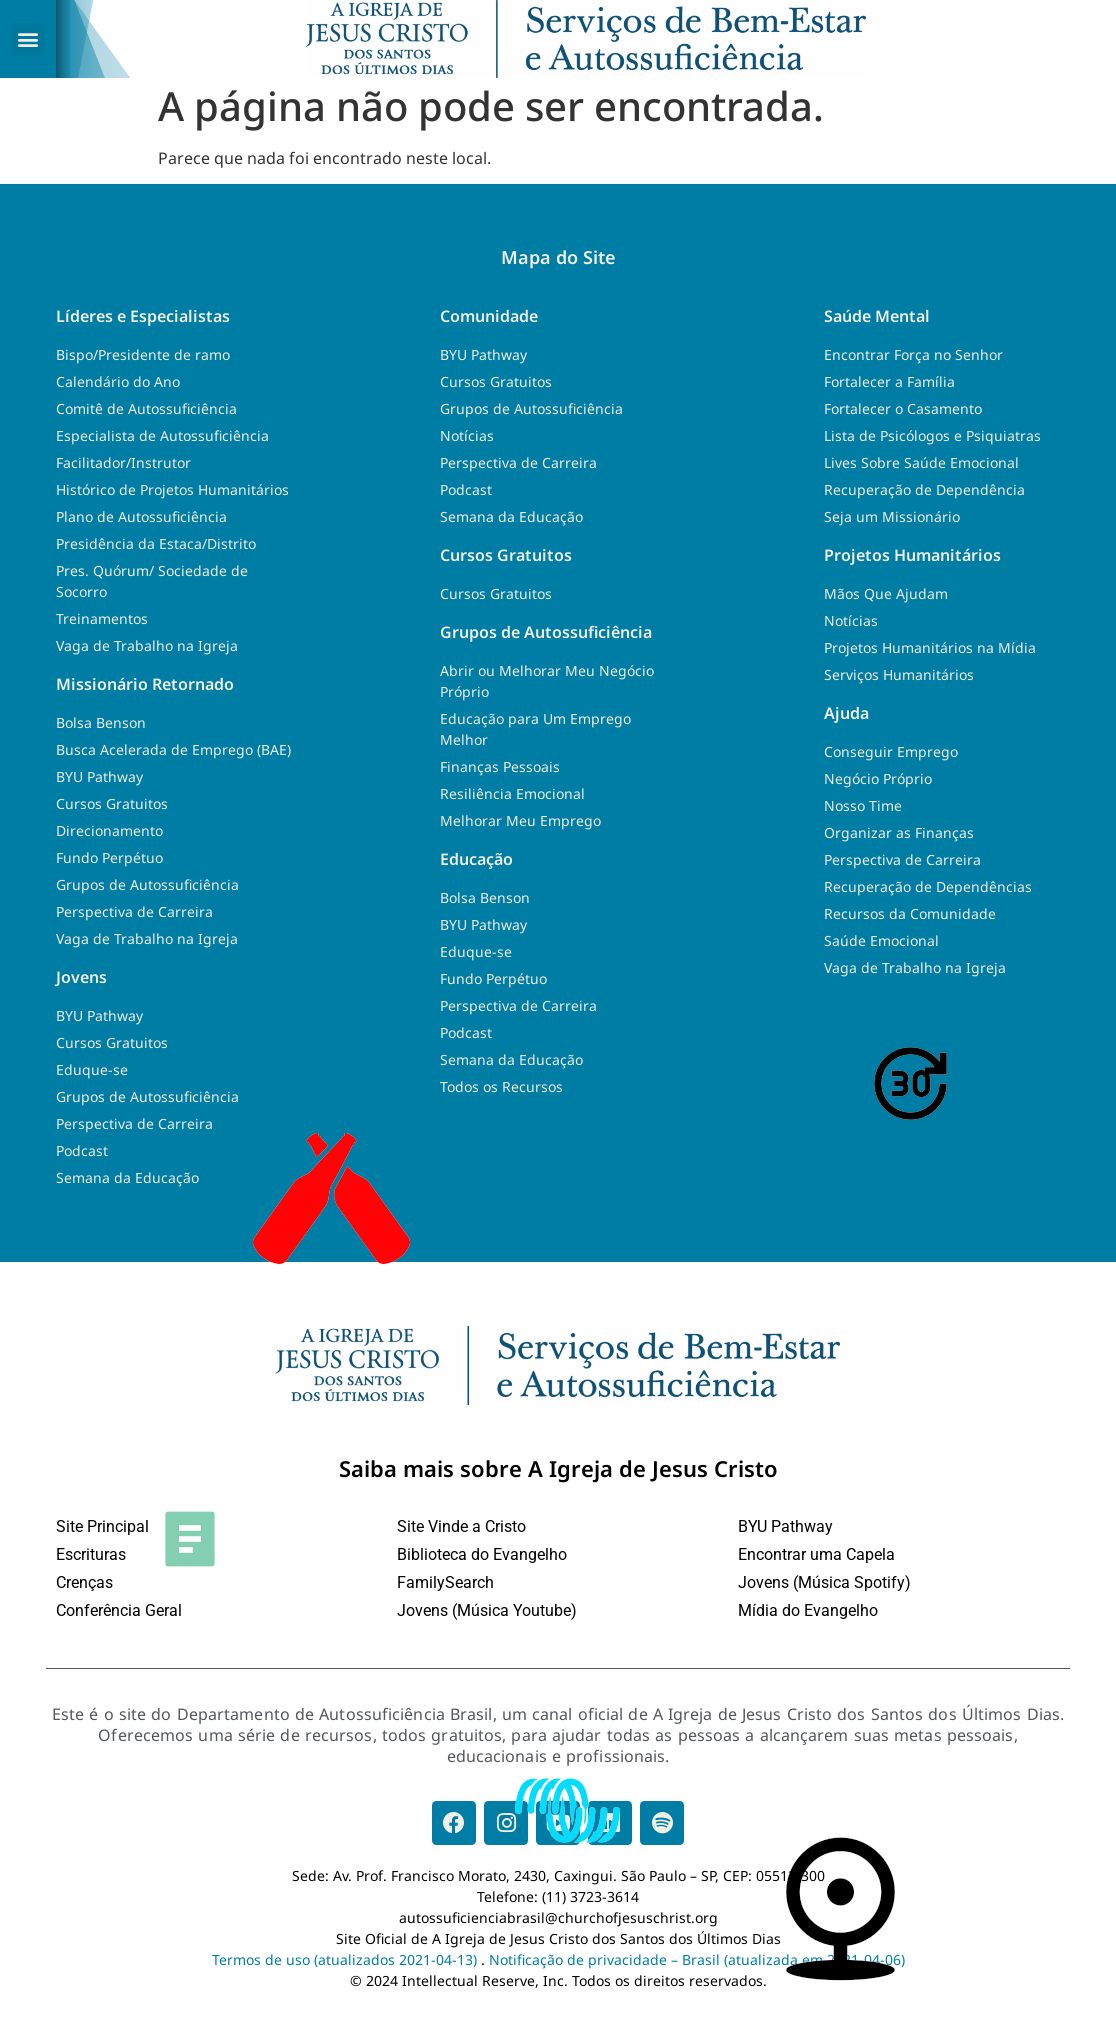 This screenshot has height=2020, width=1116. I want to click on view document list or file directory, so click(190, 1539).